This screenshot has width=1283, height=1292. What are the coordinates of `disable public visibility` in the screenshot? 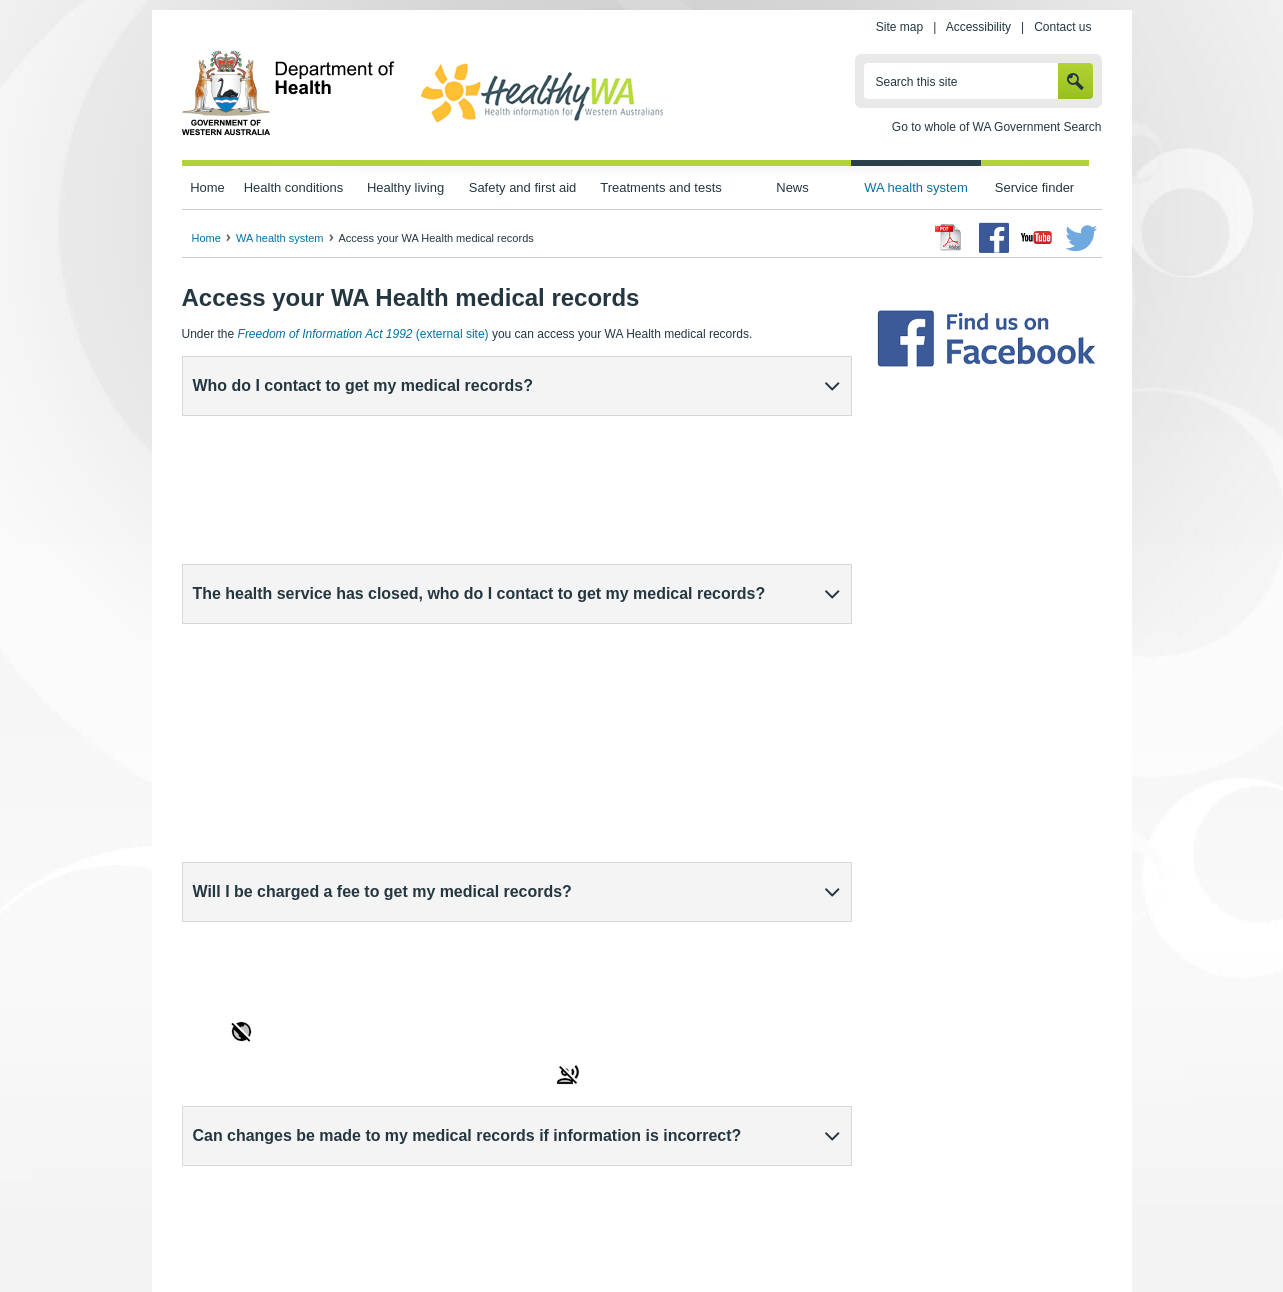 It's located at (241, 1031).